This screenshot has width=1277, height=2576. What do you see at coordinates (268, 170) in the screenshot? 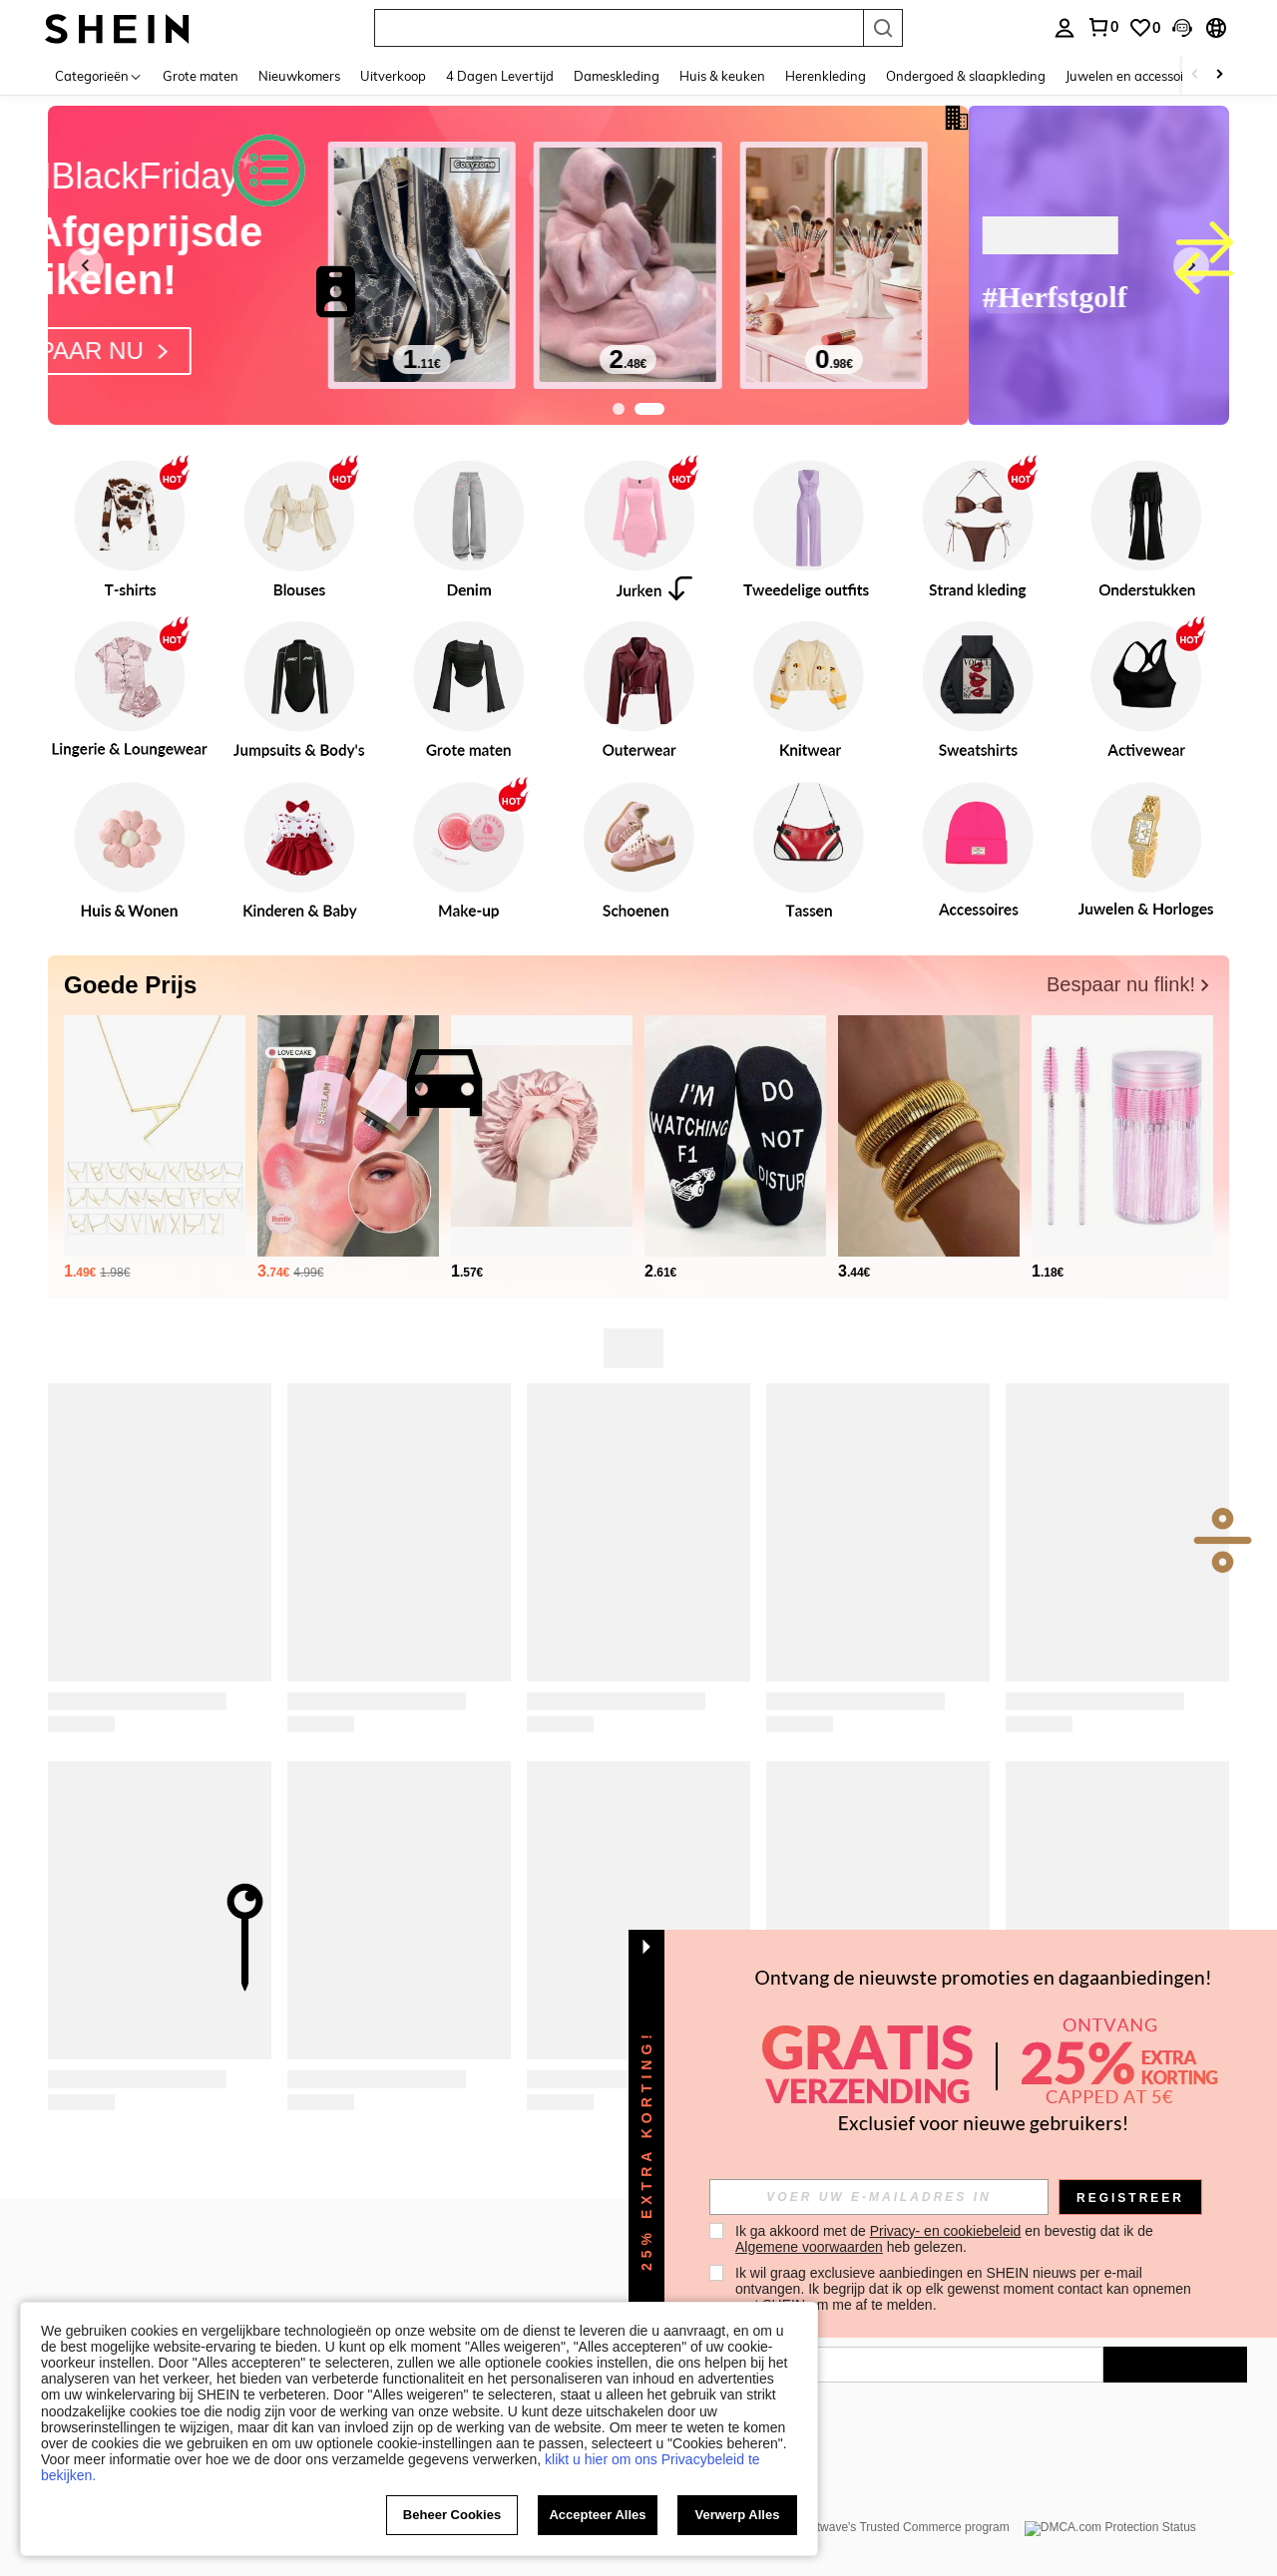
I see `view list or menu options` at bounding box center [268, 170].